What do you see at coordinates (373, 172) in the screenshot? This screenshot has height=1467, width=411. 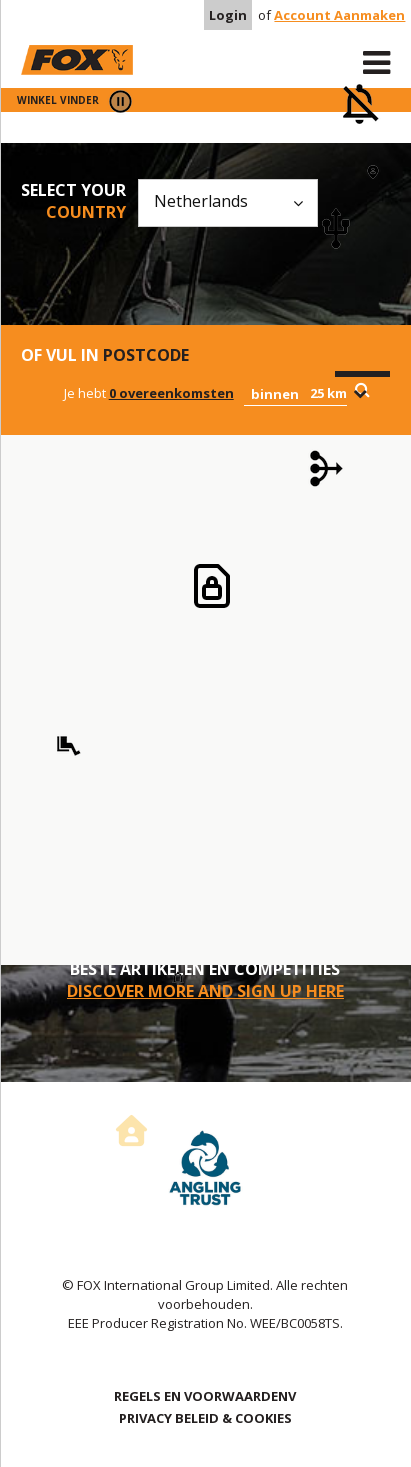 I see `view a person's location on the map` at bounding box center [373, 172].